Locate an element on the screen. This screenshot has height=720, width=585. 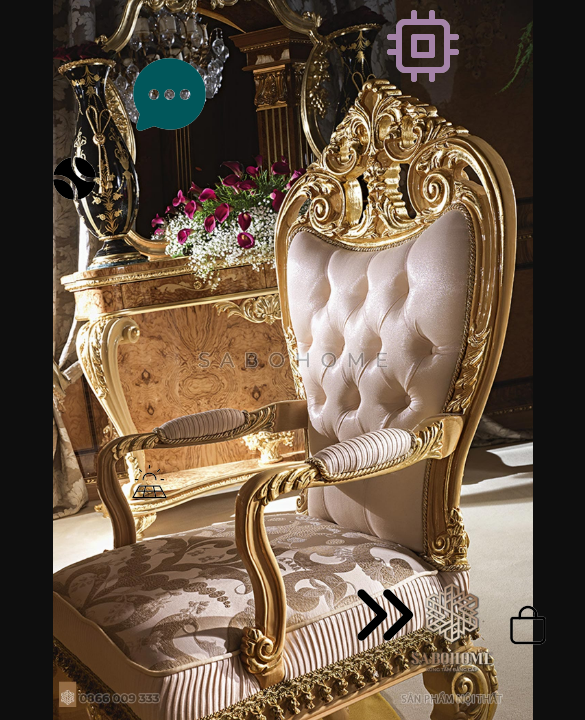
access solar energy settings is located at coordinates (149, 483).